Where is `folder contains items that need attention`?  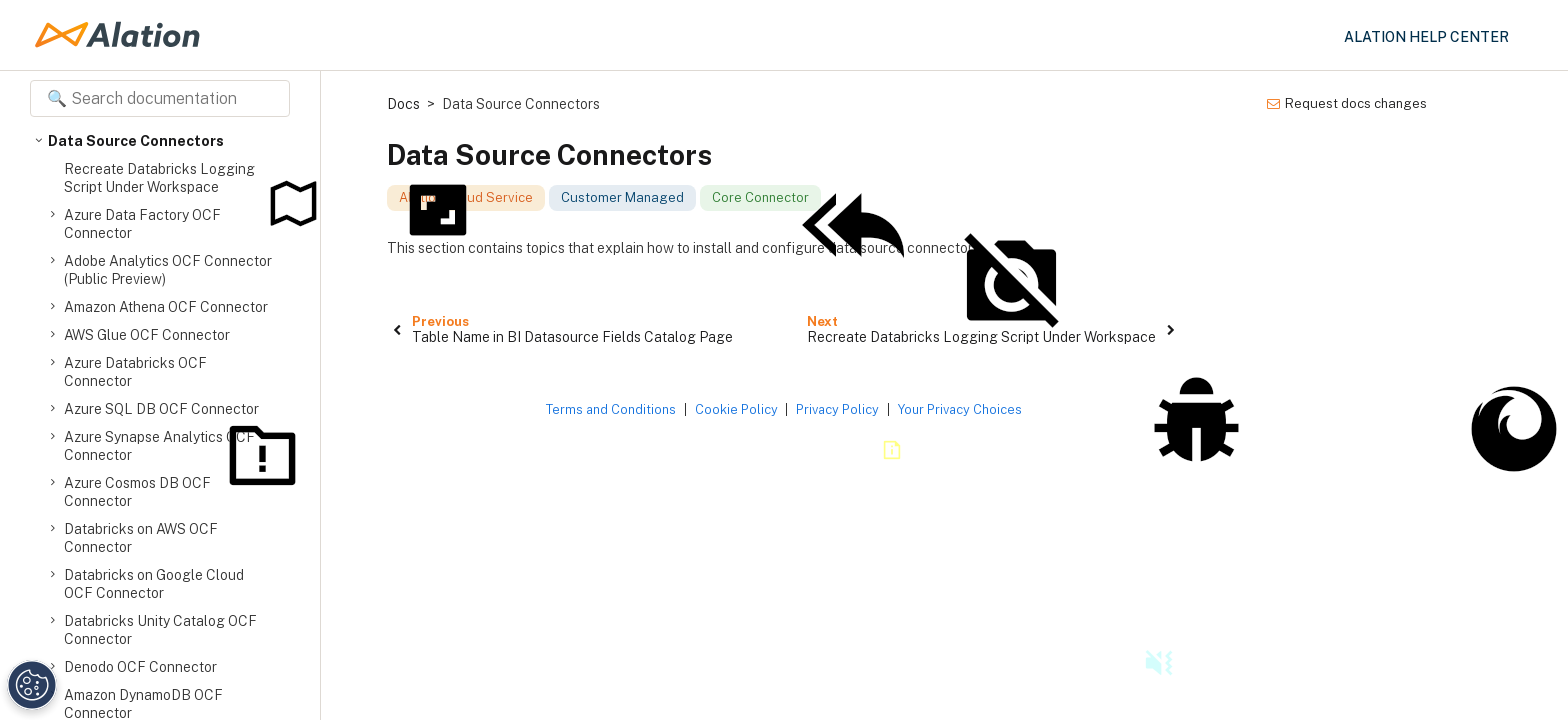
folder contains items that need attention is located at coordinates (262, 455).